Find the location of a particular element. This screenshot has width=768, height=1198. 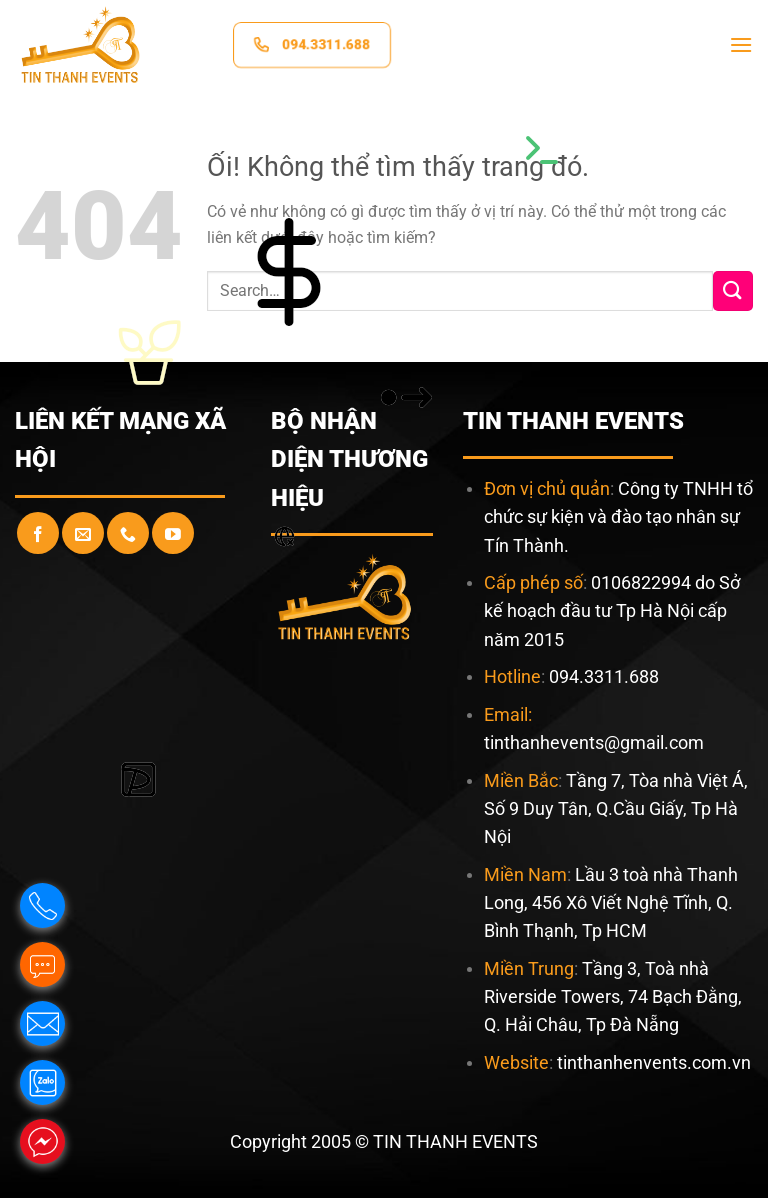

move item to the right is located at coordinates (406, 397).